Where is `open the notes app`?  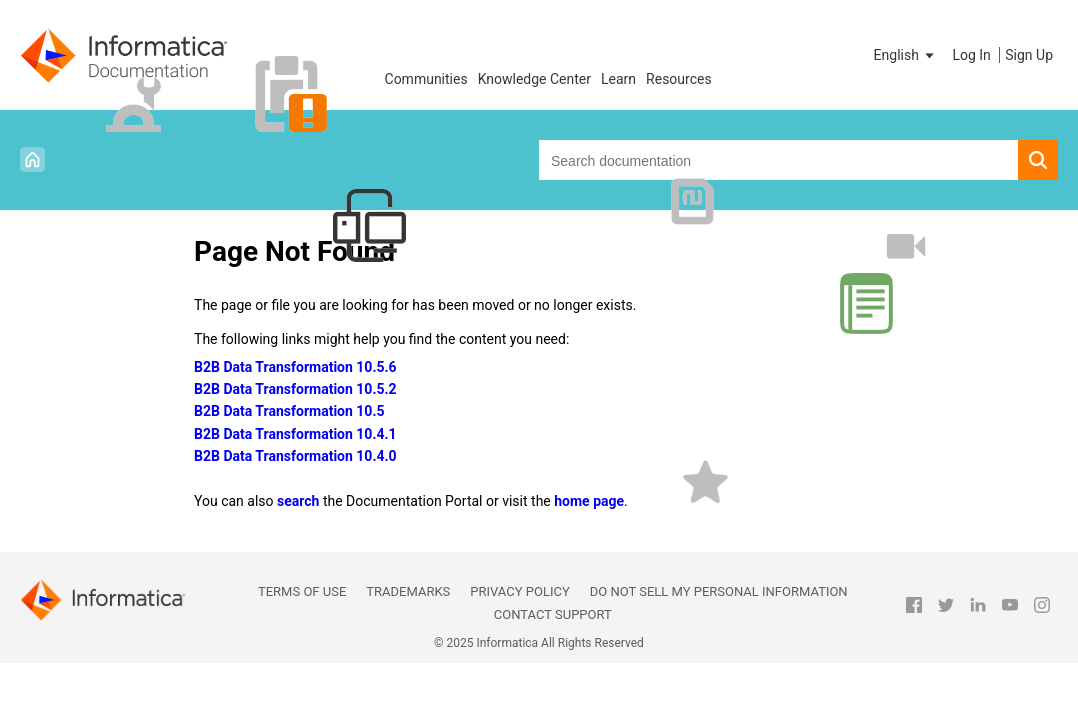
open the notes app is located at coordinates (868, 305).